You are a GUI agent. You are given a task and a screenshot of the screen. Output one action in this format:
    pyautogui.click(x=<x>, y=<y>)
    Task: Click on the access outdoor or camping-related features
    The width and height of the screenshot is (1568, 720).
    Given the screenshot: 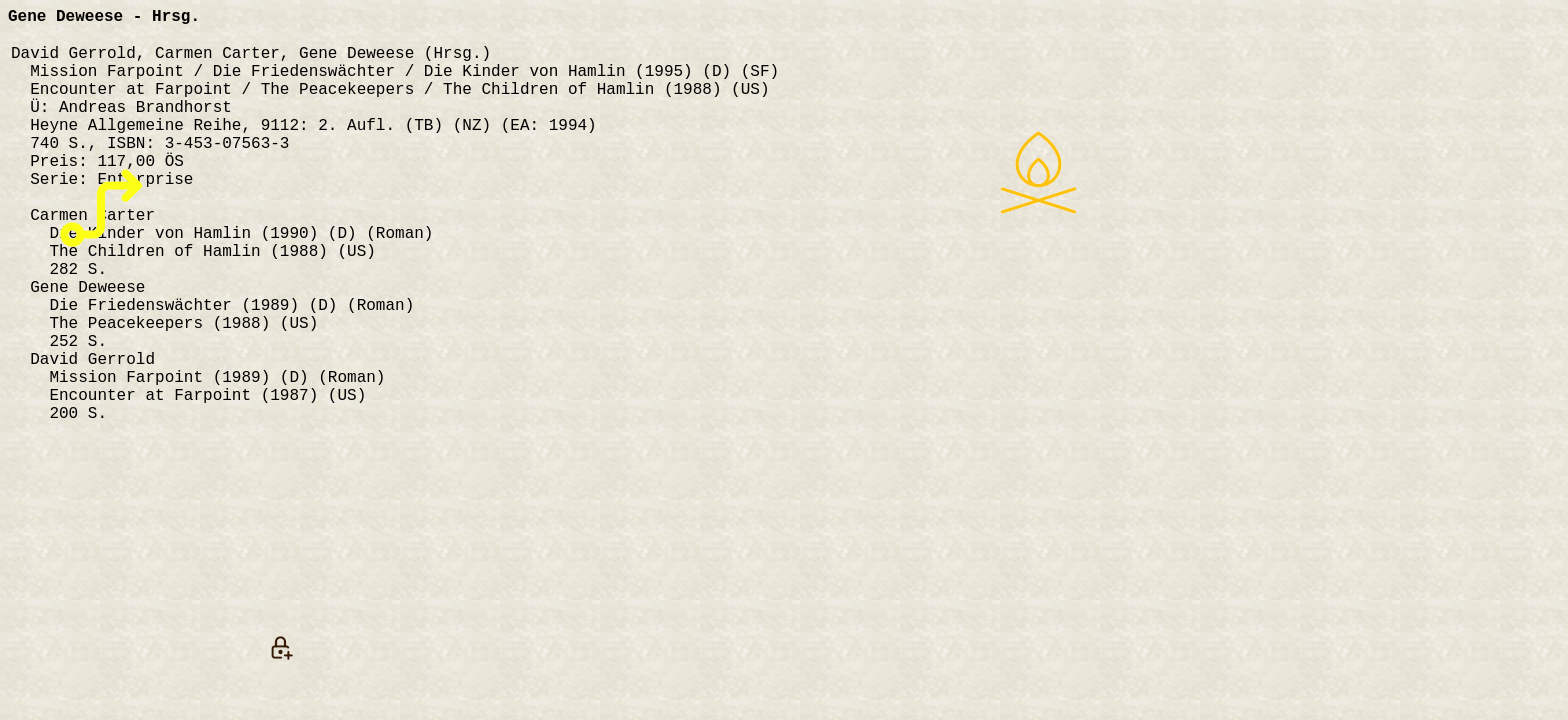 What is the action you would take?
    pyautogui.click(x=1038, y=172)
    